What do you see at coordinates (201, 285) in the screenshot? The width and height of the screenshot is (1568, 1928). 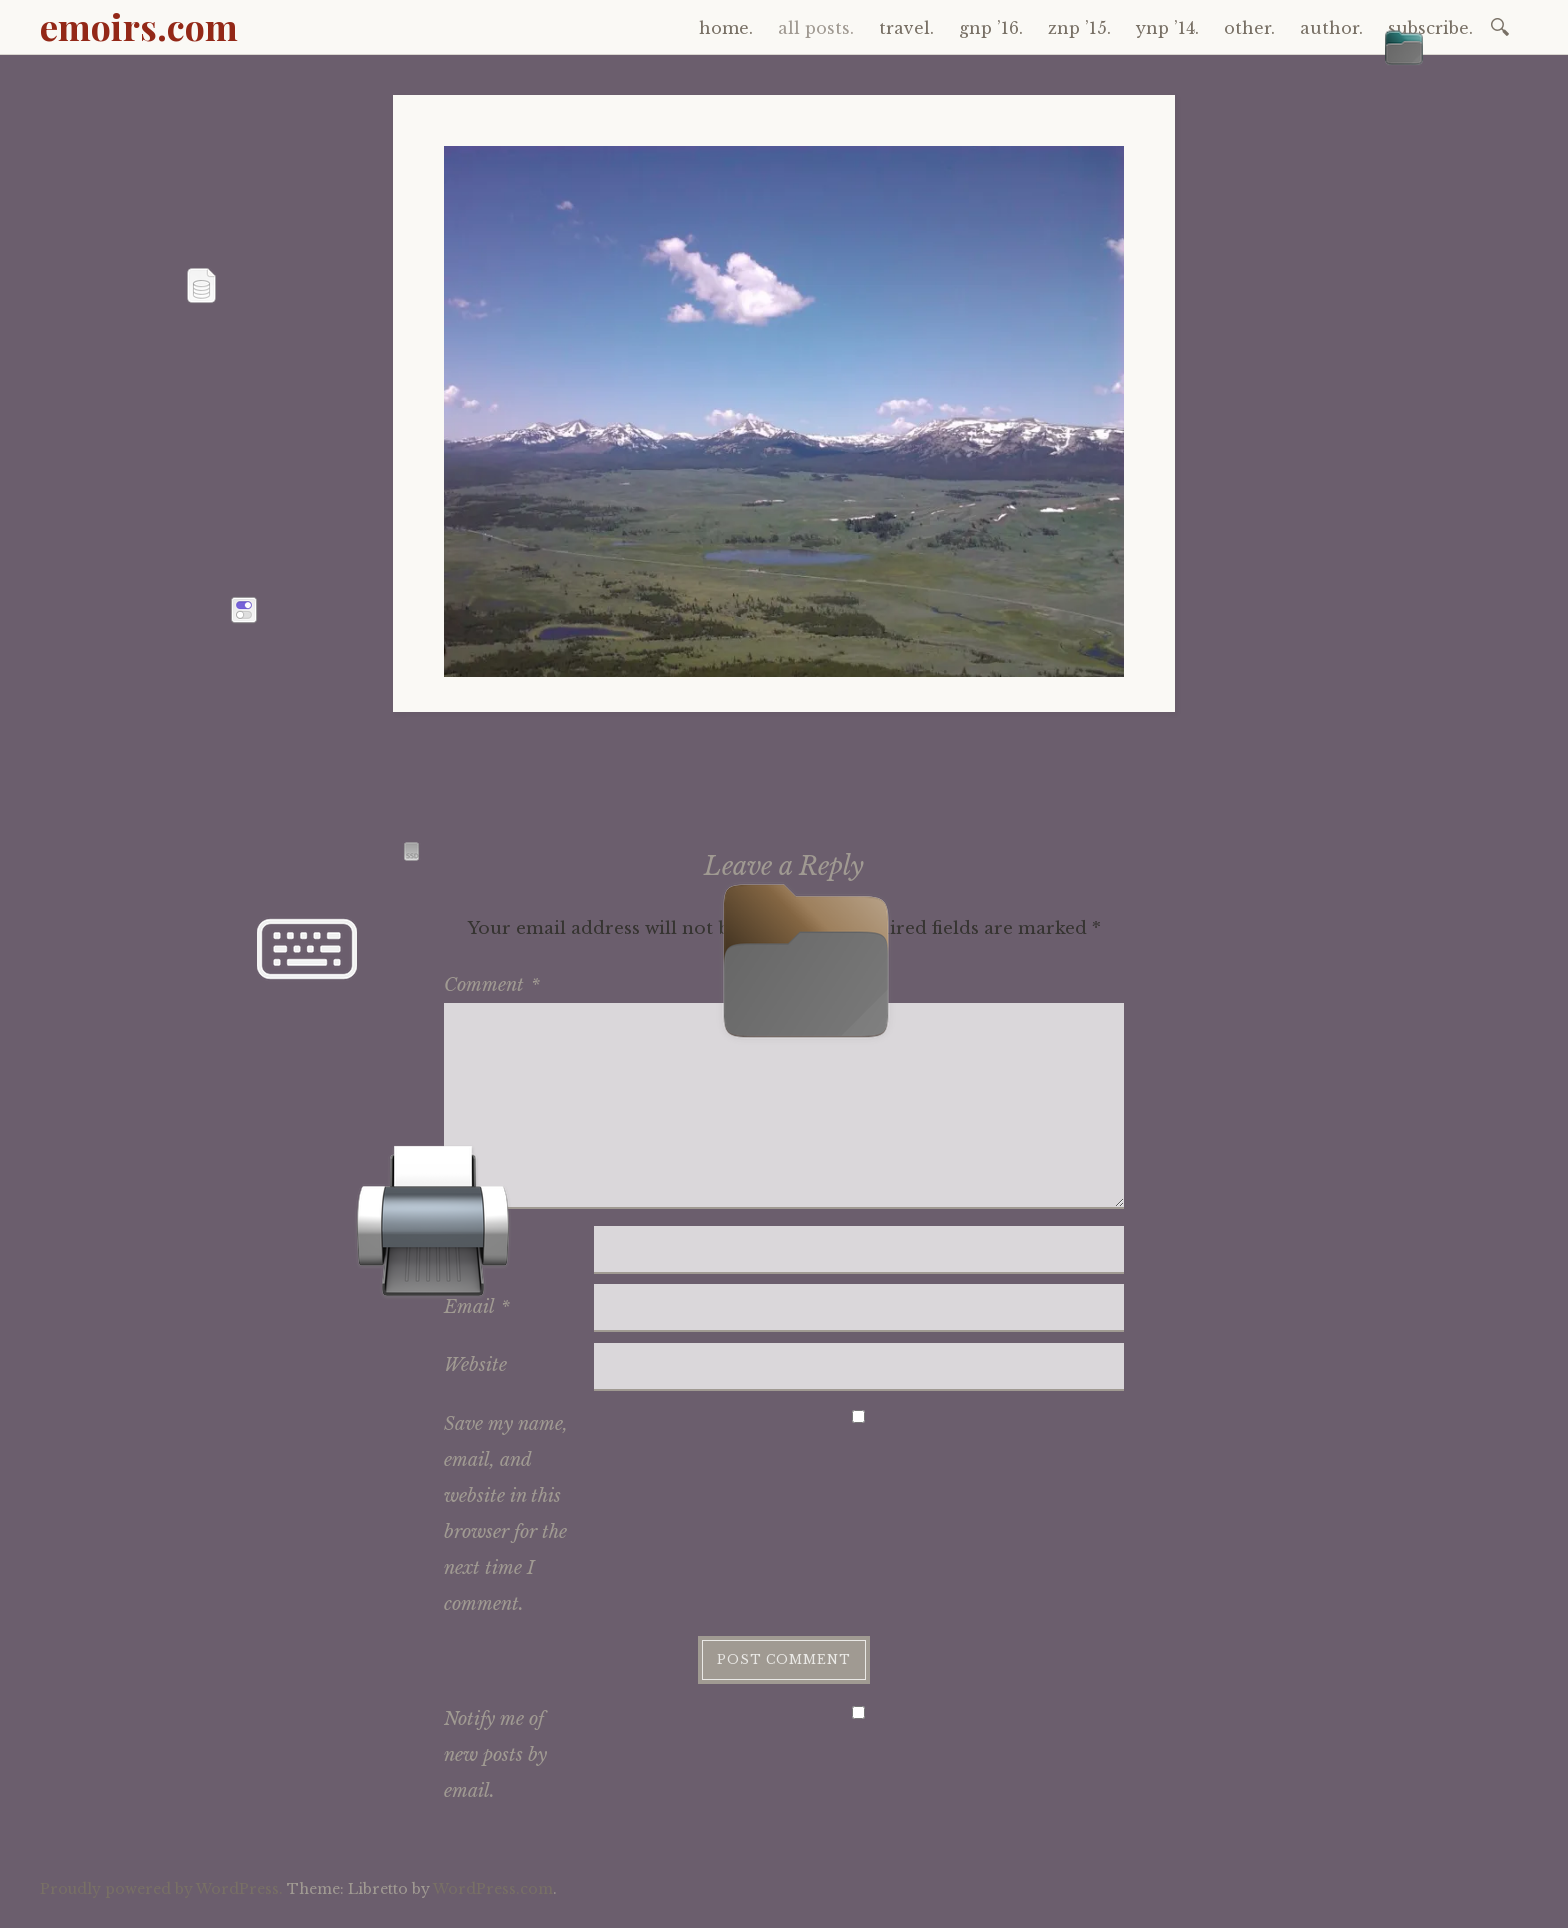 I see `open a database file` at bounding box center [201, 285].